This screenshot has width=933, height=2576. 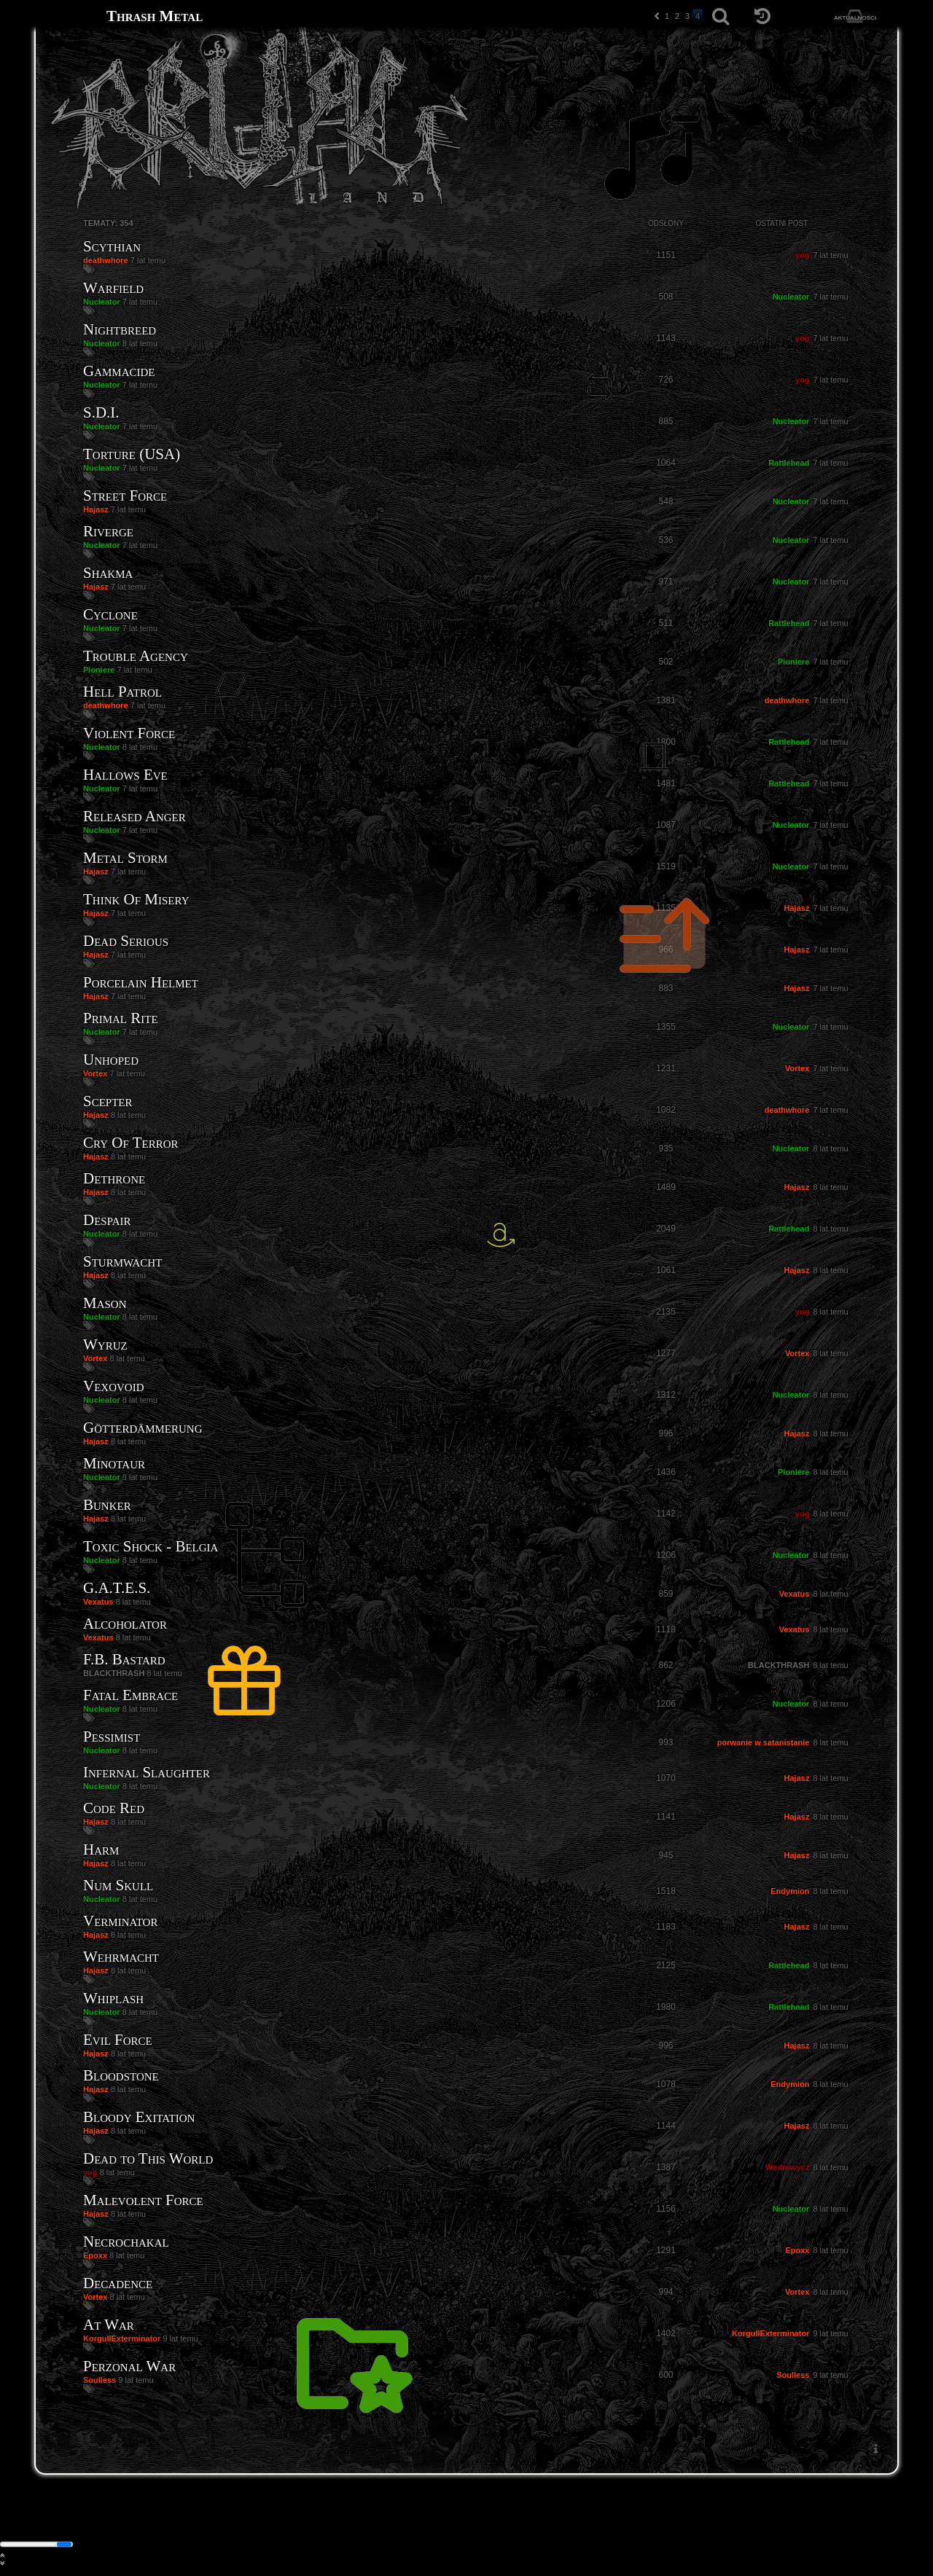 What do you see at coordinates (352, 2361) in the screenshot?
I see `access starred or favorite folders` at bounding box center [352, 2361].